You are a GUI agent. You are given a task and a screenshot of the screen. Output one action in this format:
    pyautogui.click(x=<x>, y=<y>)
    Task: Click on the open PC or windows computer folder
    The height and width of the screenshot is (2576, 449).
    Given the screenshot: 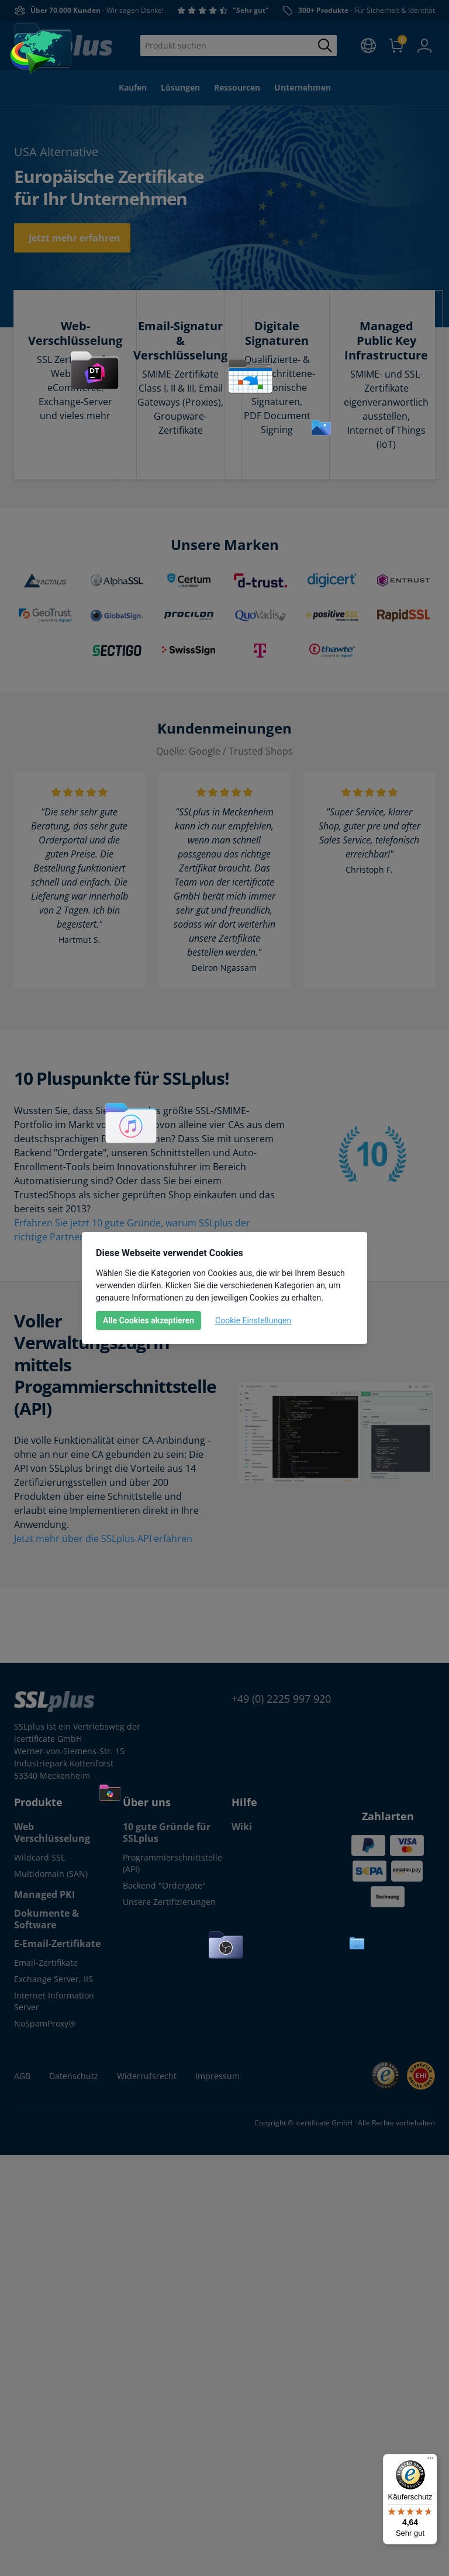 What is the action you would take?
    pyautogui.click(x=357, y=1943)
    